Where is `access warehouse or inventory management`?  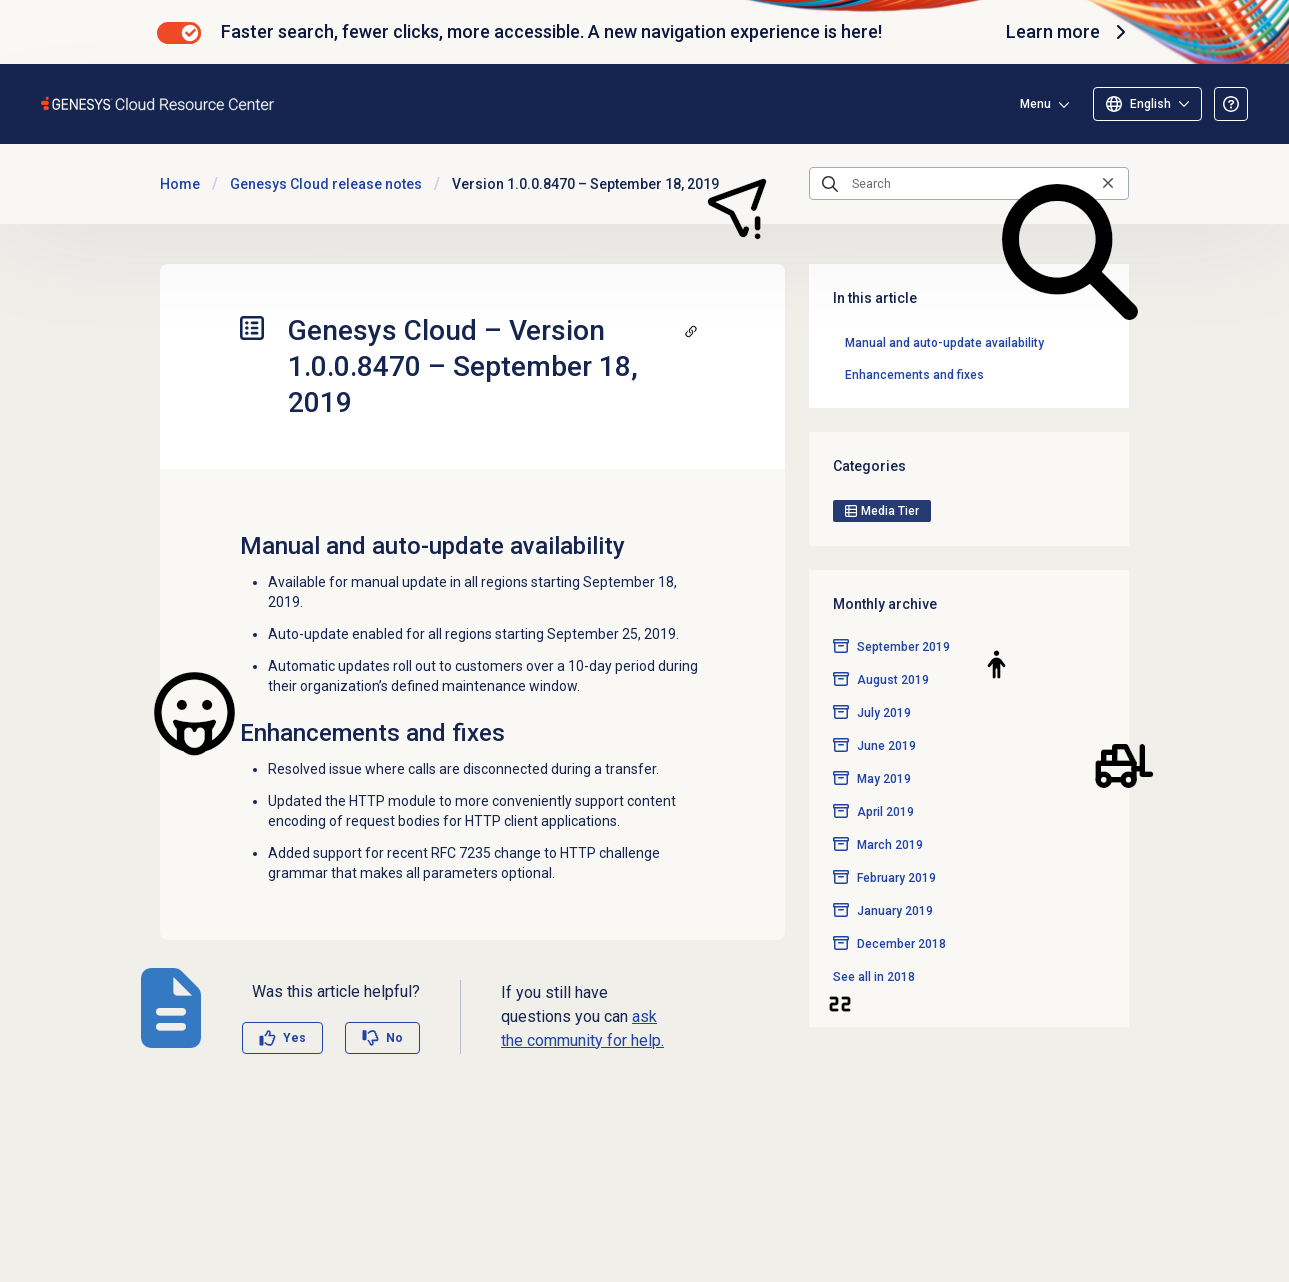 access warehouse or inventory management is located at coordinates (1123, 766).